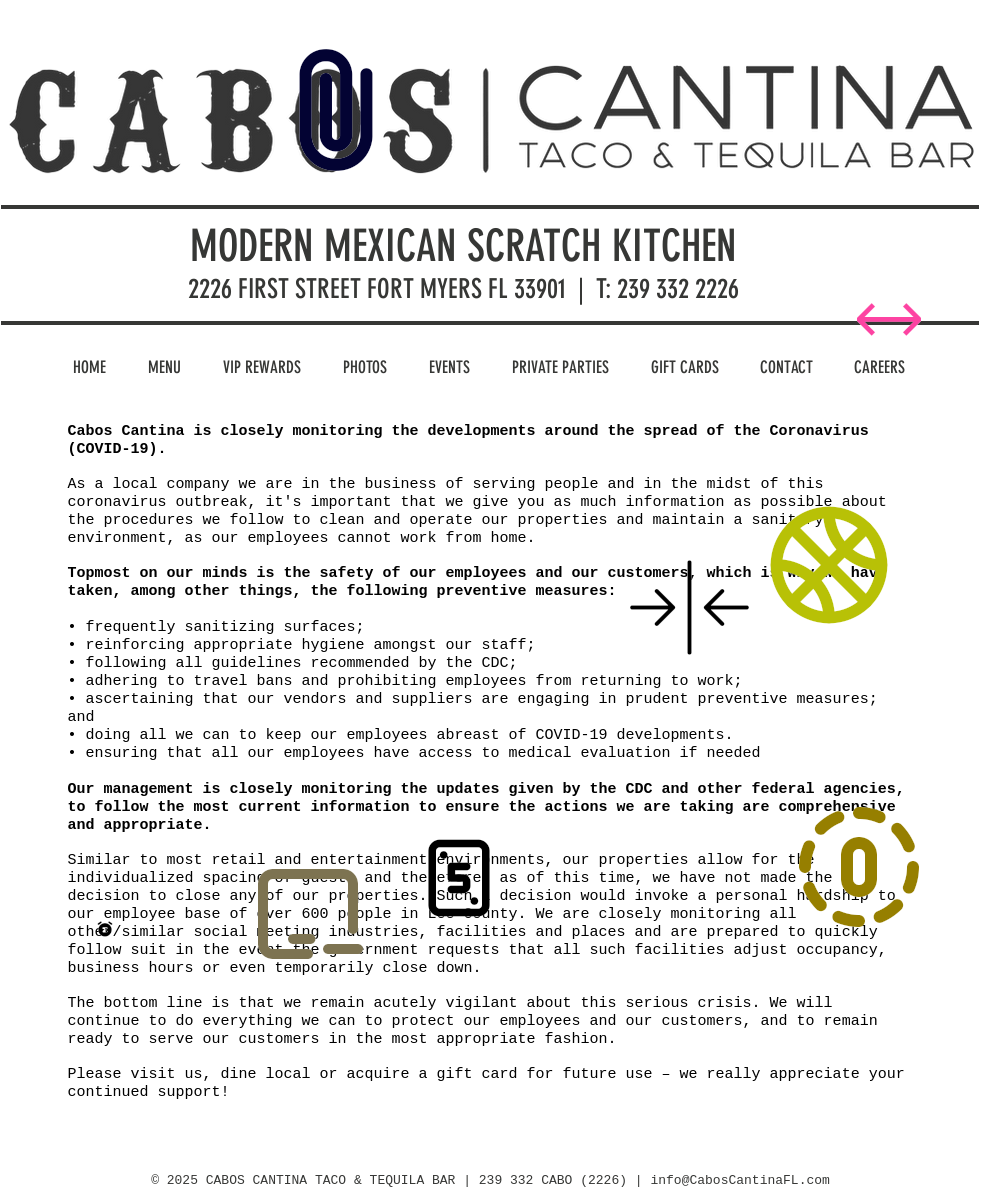 Image resolution: width=981 pixels, height=1198 pixels. What do you see at coordinates (459, 878) in the screenshot?
I see `represents a 5 of clubs playing card` at bounding box center [459, 878].